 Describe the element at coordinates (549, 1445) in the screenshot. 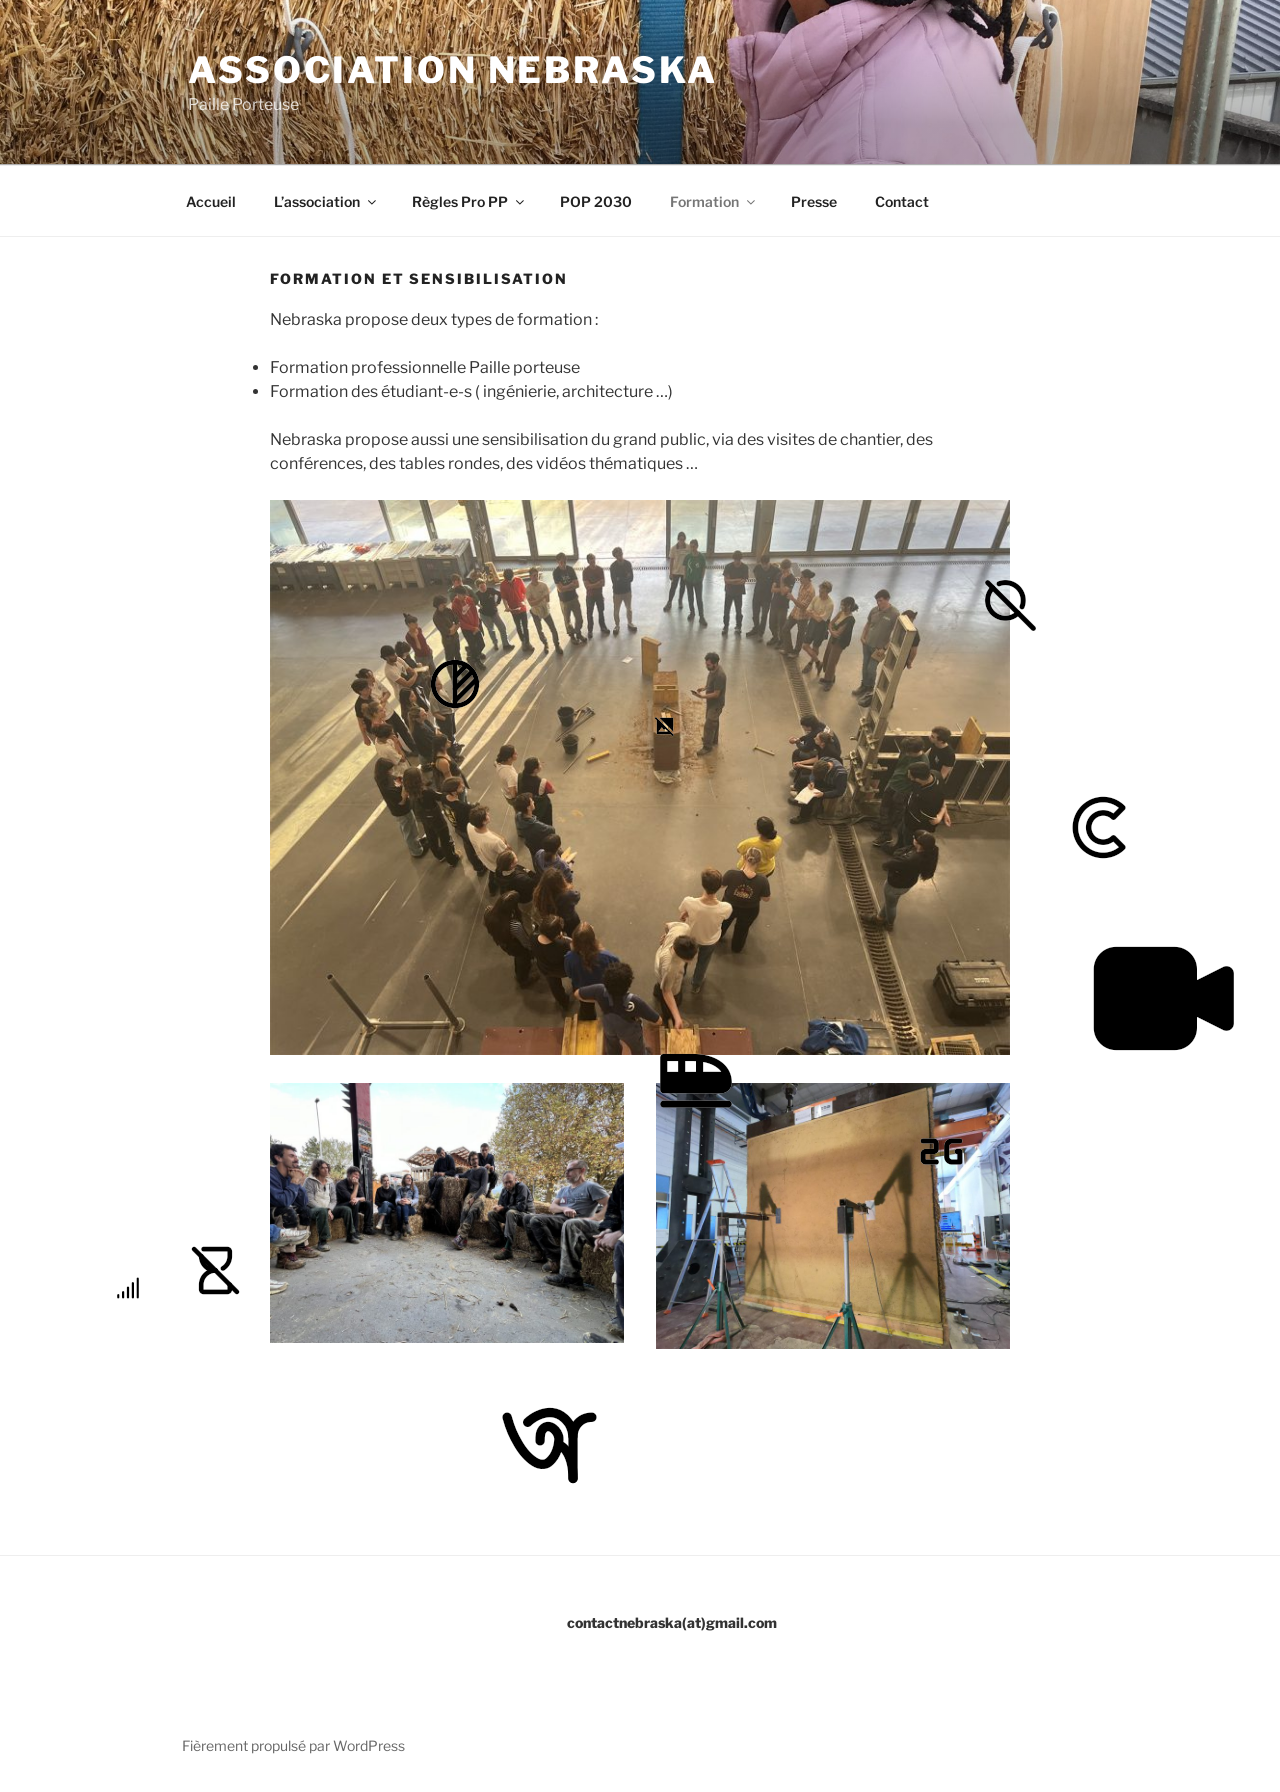

I see `switch to bangla language input` at that location.